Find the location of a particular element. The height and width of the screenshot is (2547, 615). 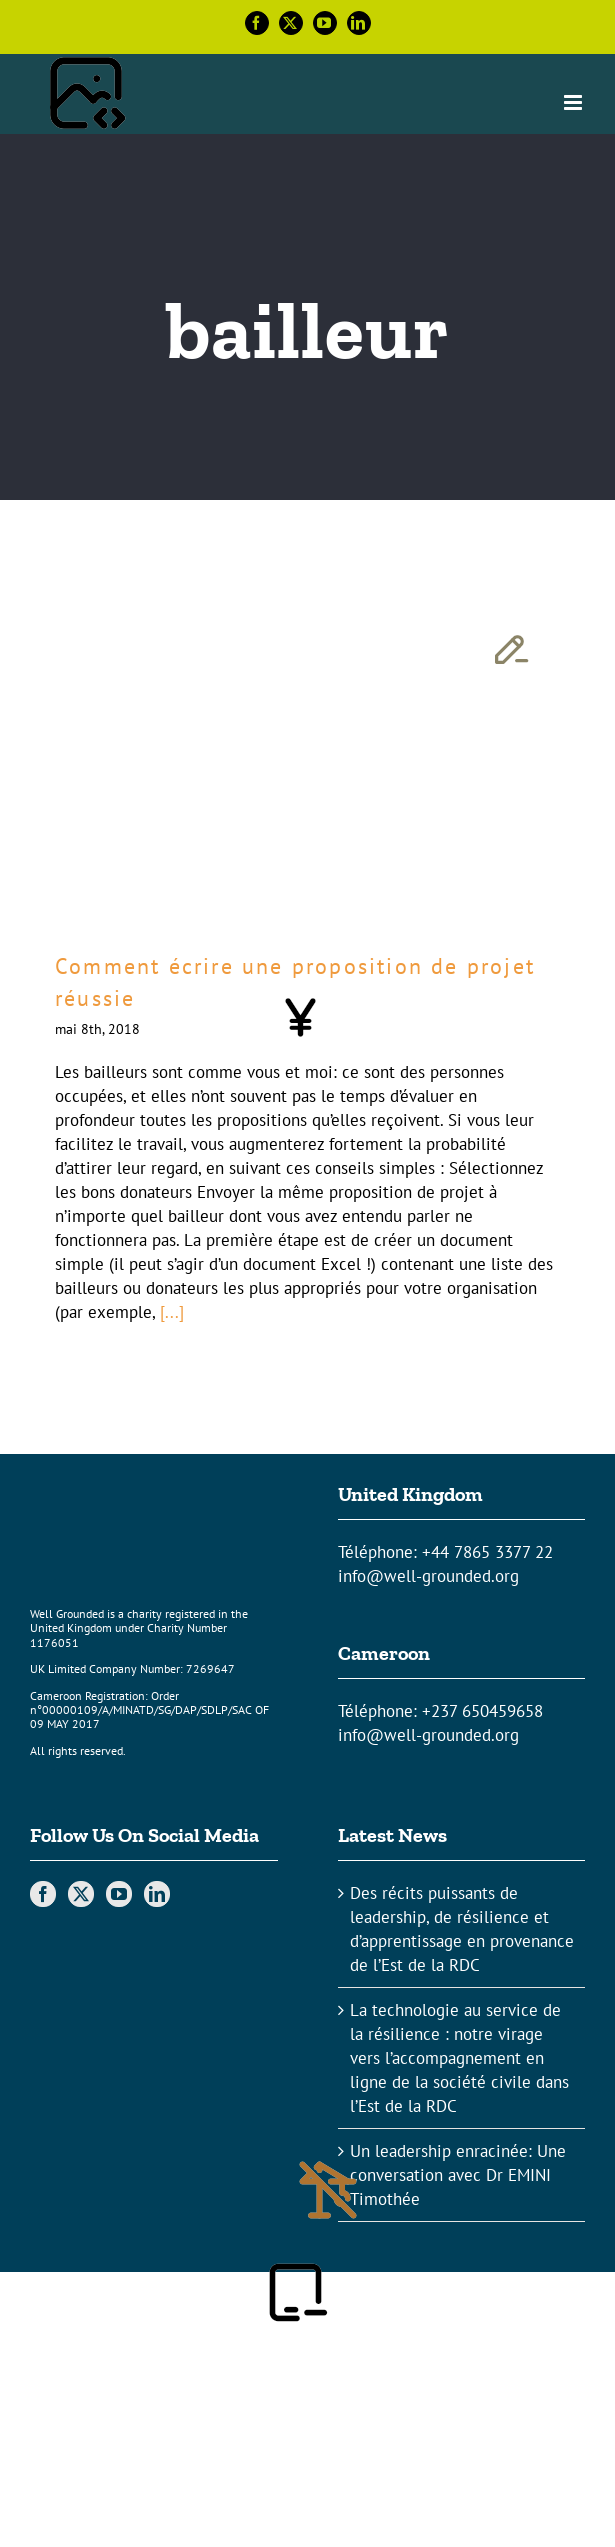

remove an iPad from connected devices is located at coordinates (295, 2292).